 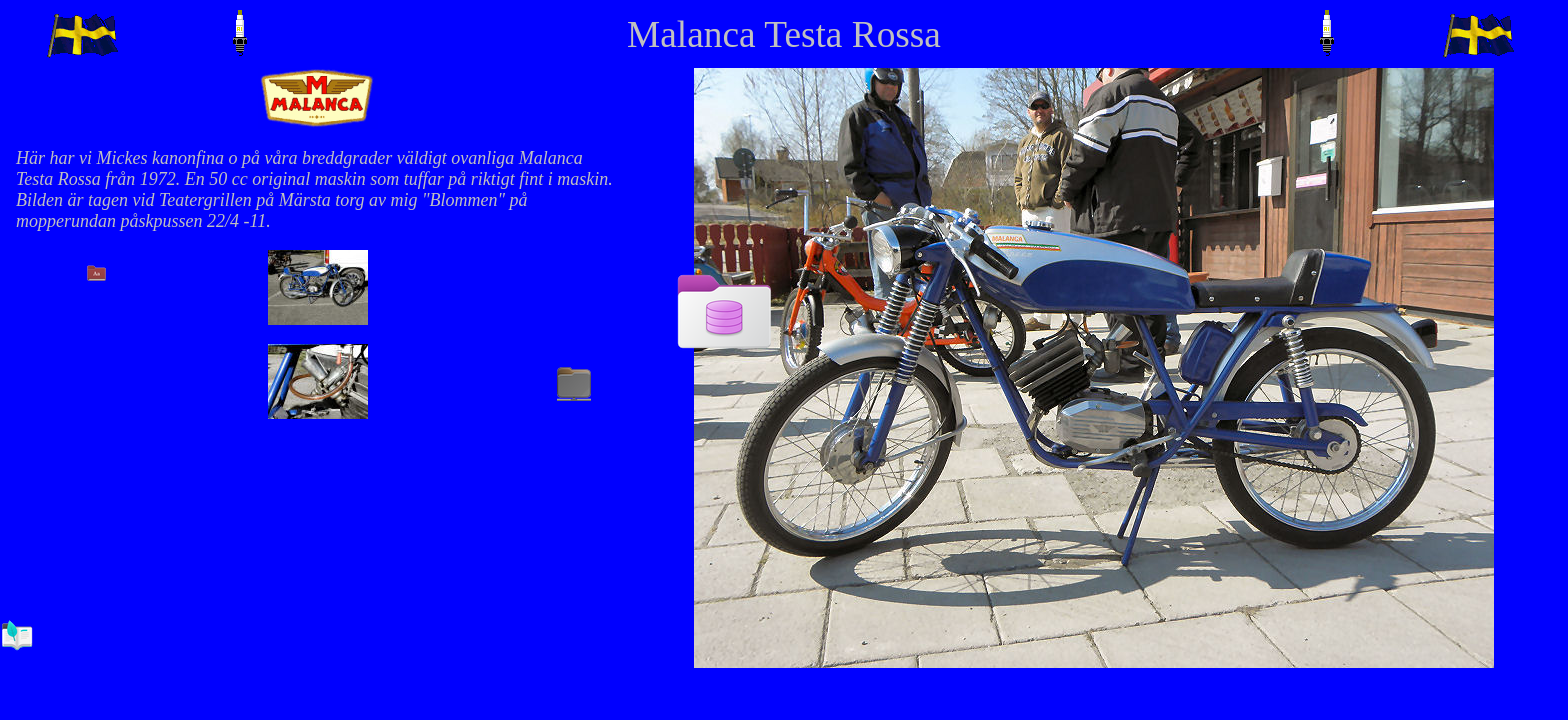 What do you see at coordinates (96, 273) in the screenshot?
I see `open dictionary or reference folder` at bounding box center [96, 273].